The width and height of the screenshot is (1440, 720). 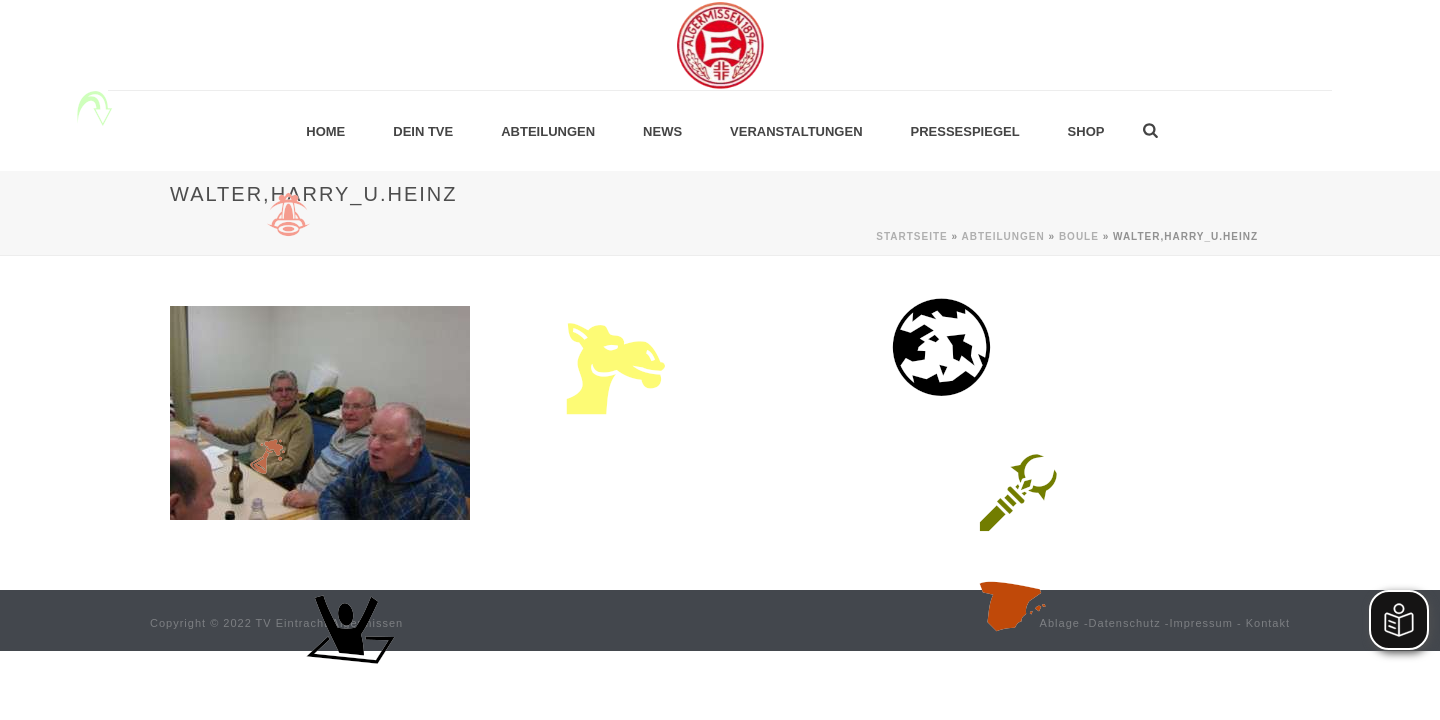 What do you see at coordinates (1018, 492) in the screenshot?
I see `cast a lunar or night-themed spell` at bounding box center [1018, 492].